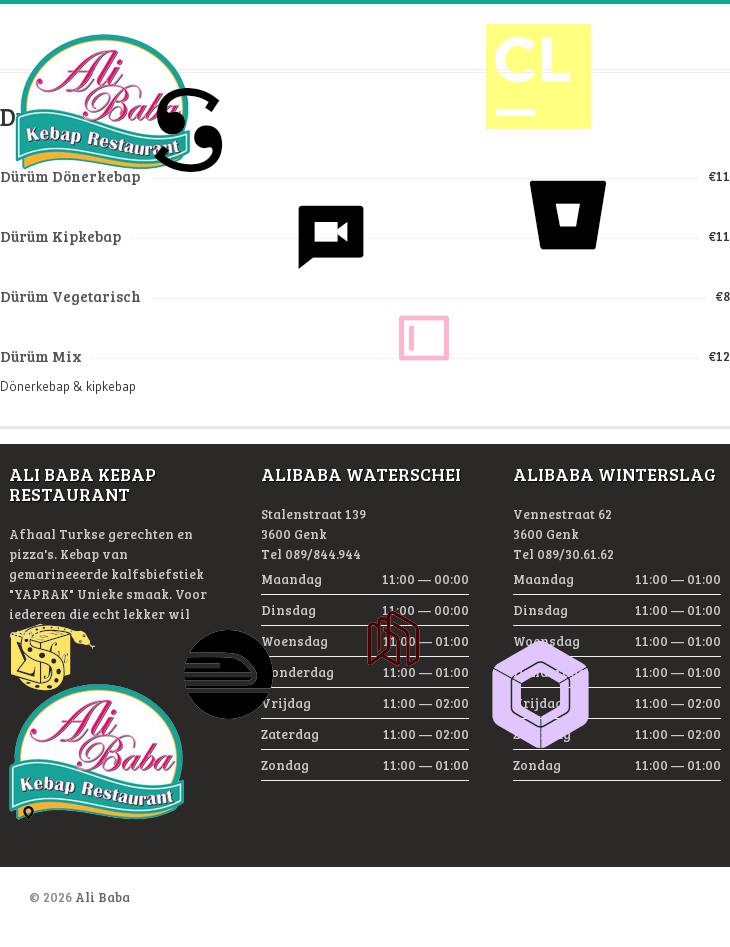 Image resolution: width=730 pixels, height=947 pixels. I want to click on switch to left sidebar layout, so click(424, 338).